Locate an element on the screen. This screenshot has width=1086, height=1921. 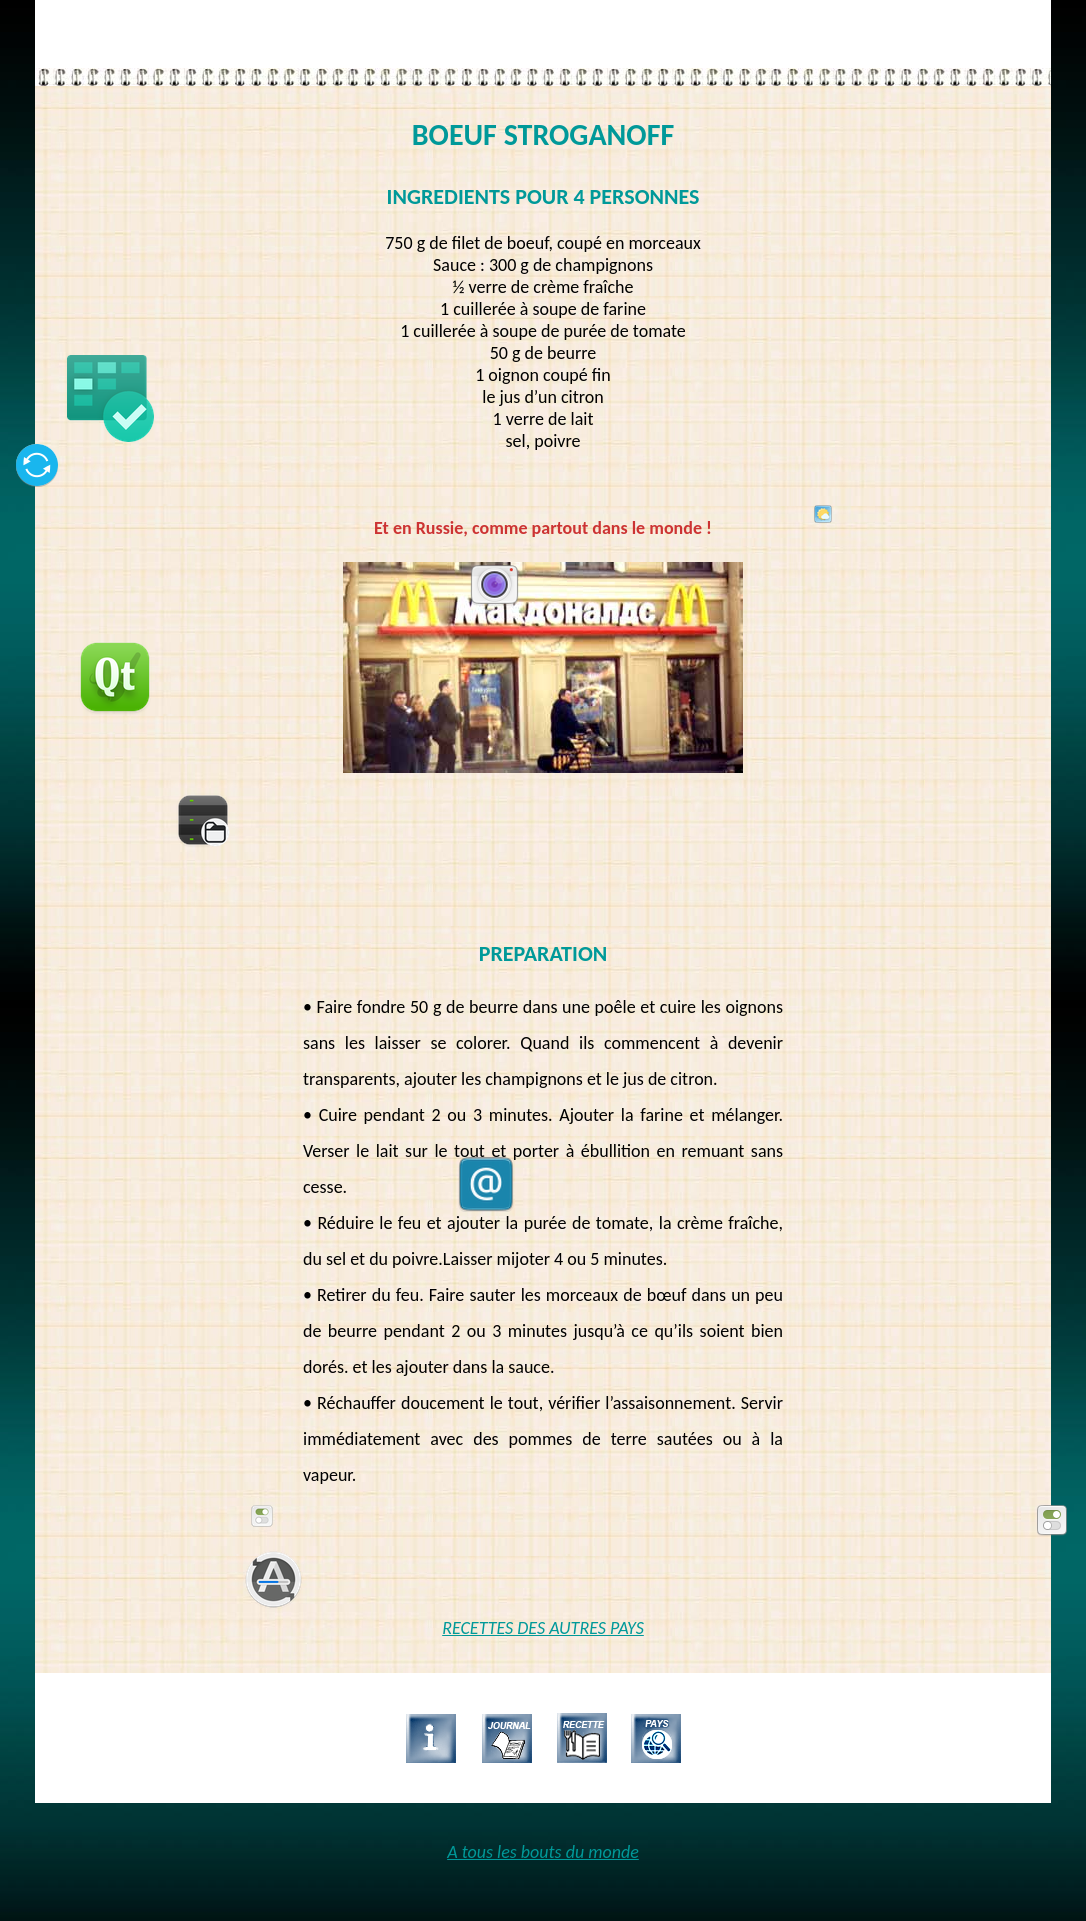
open Qt Designer application is located at coordinates (115, 677).